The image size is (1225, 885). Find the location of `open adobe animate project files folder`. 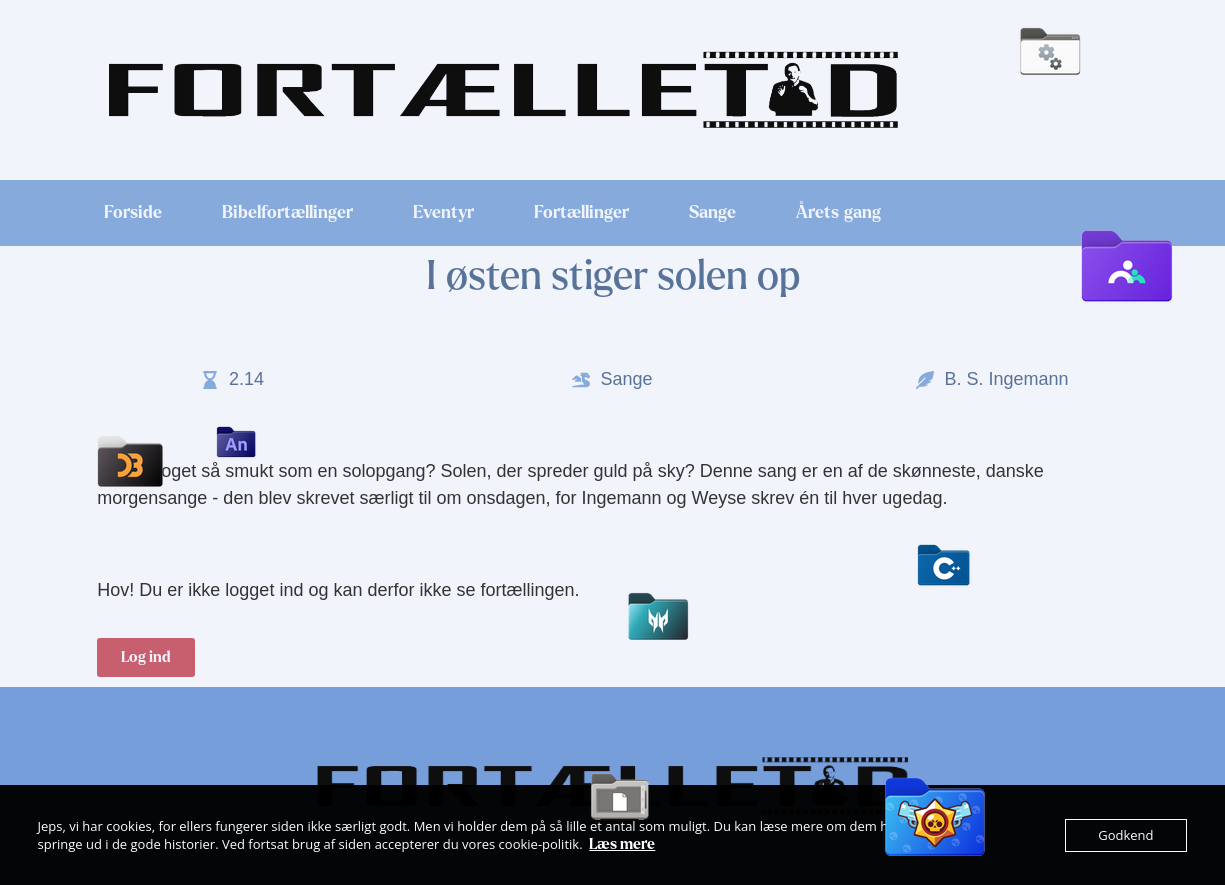

open adobe animate project files folder is located at coordinates (236, 443).